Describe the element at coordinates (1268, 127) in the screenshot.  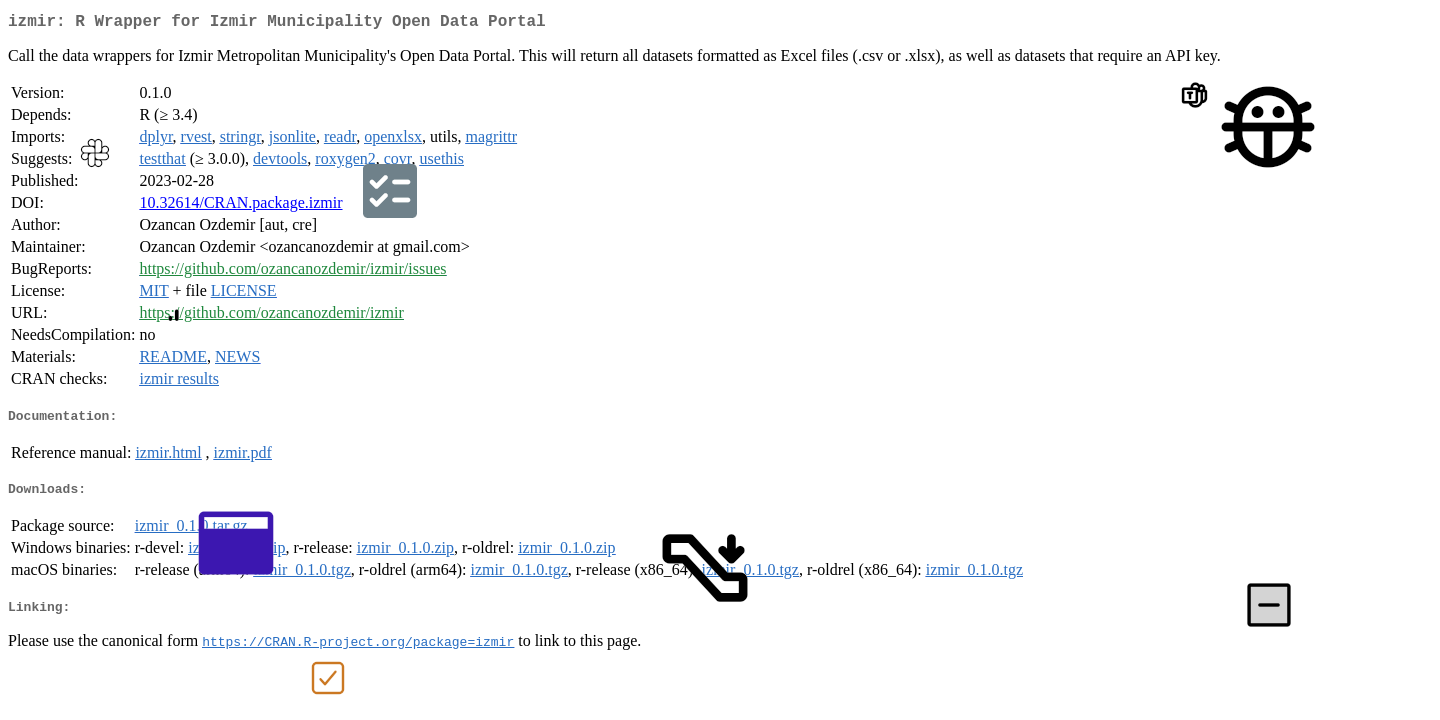
I see `report a bug or issue` at that location.